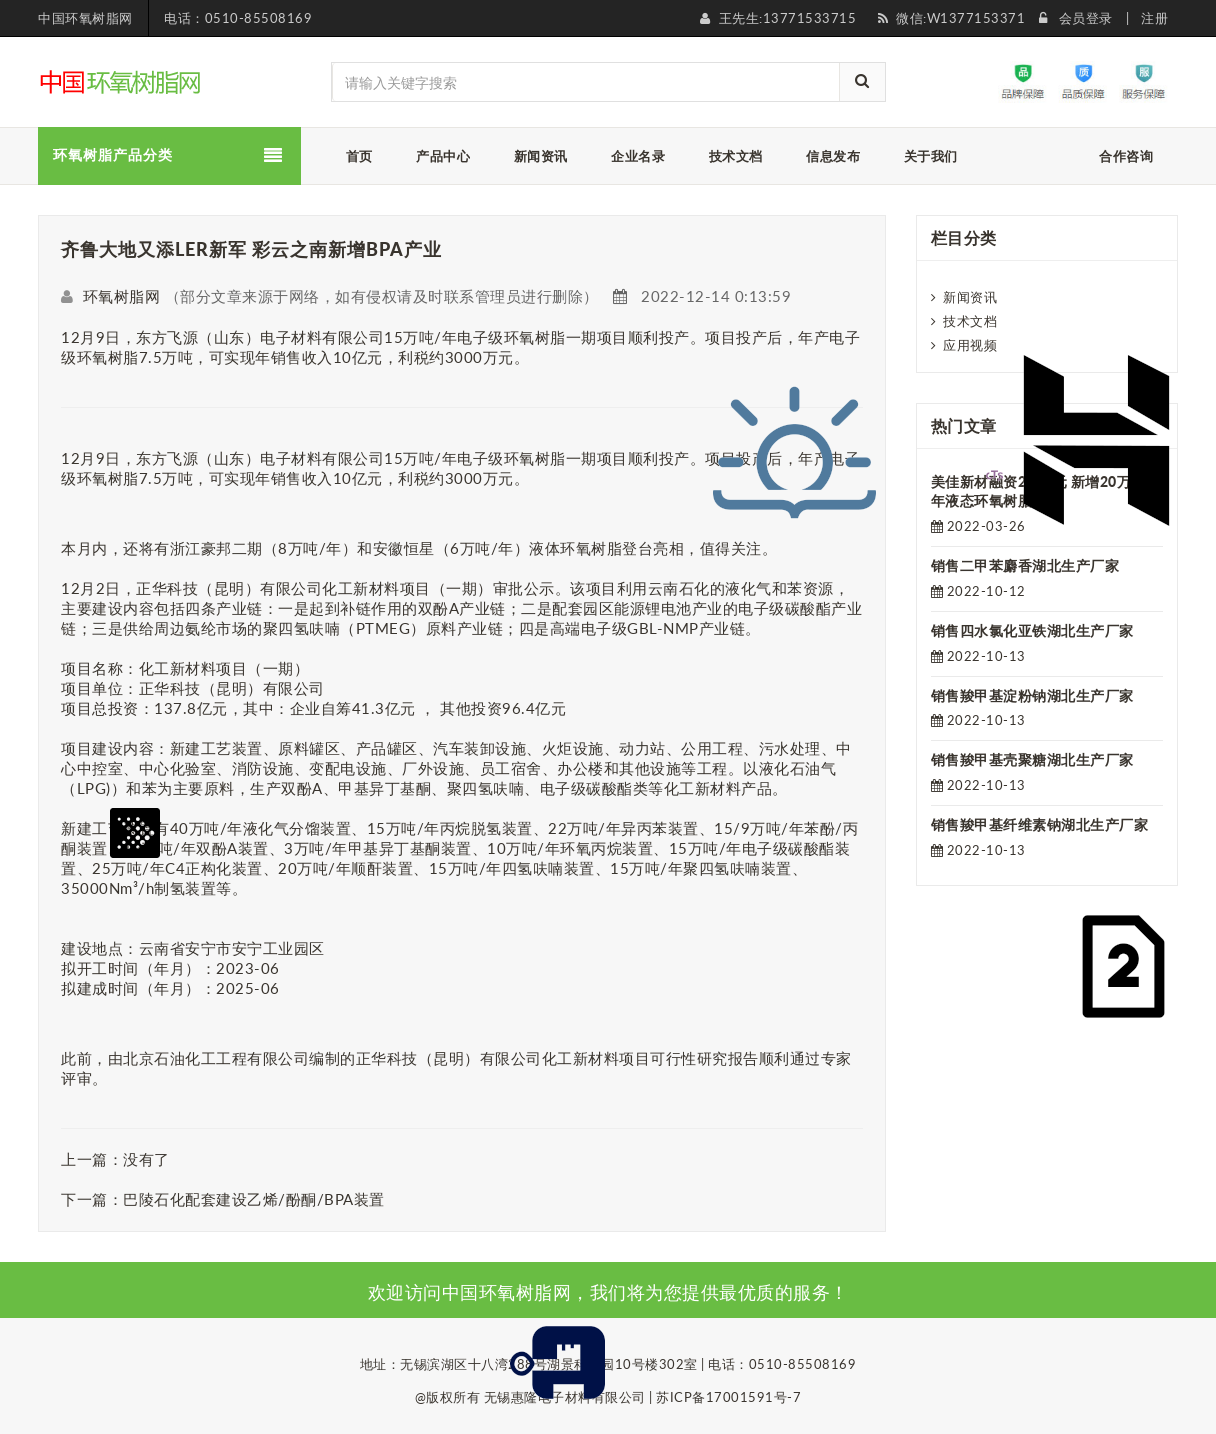 Image resolution: width=1216 pixels, height=1434 pixels. What do you see at coordinates (557, 1362) in the screenshot?
I see `open authentik identity provider settings` at bounding box center [557, 1362].